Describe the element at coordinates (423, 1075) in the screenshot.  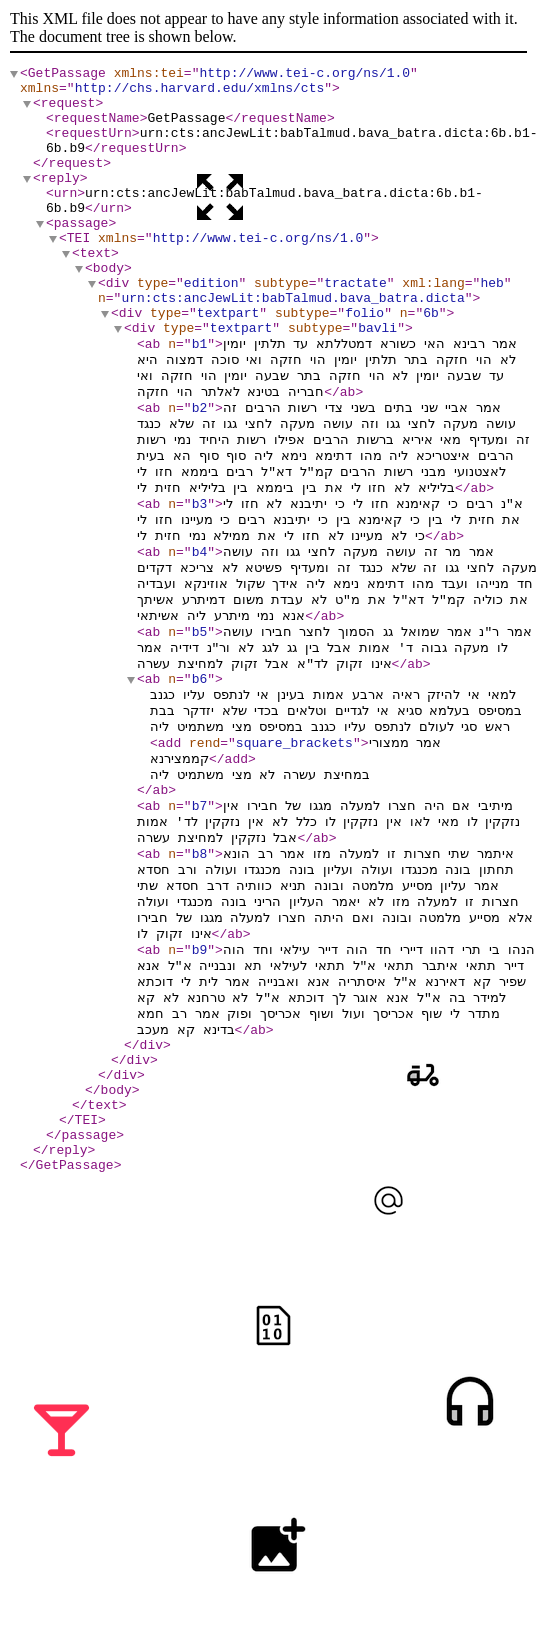
I see `select moped or scooter delivery option` at that location.